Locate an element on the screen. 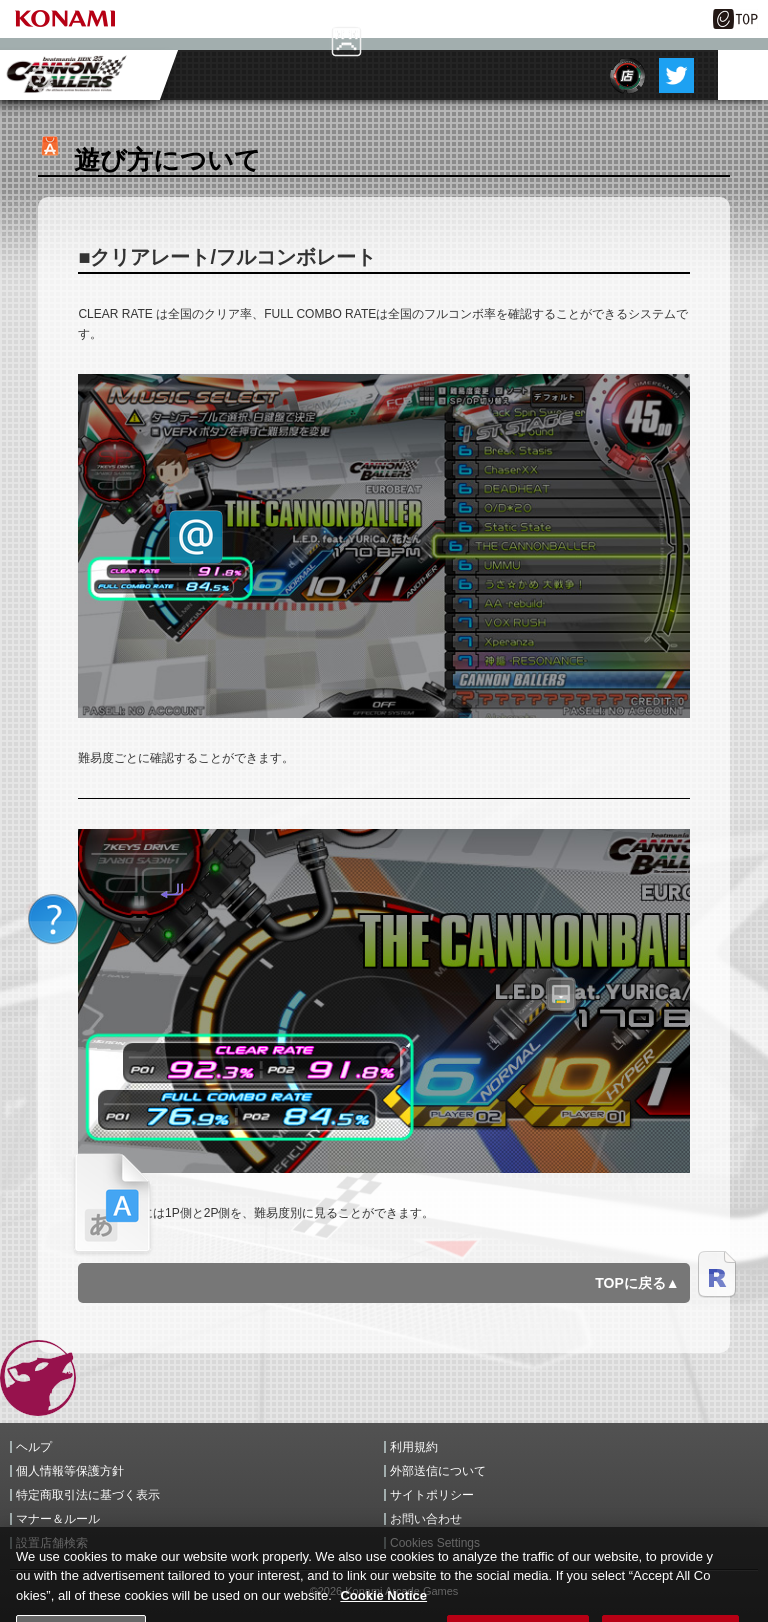  adjust parameter behavior settings is located at coordinates (40, 79).